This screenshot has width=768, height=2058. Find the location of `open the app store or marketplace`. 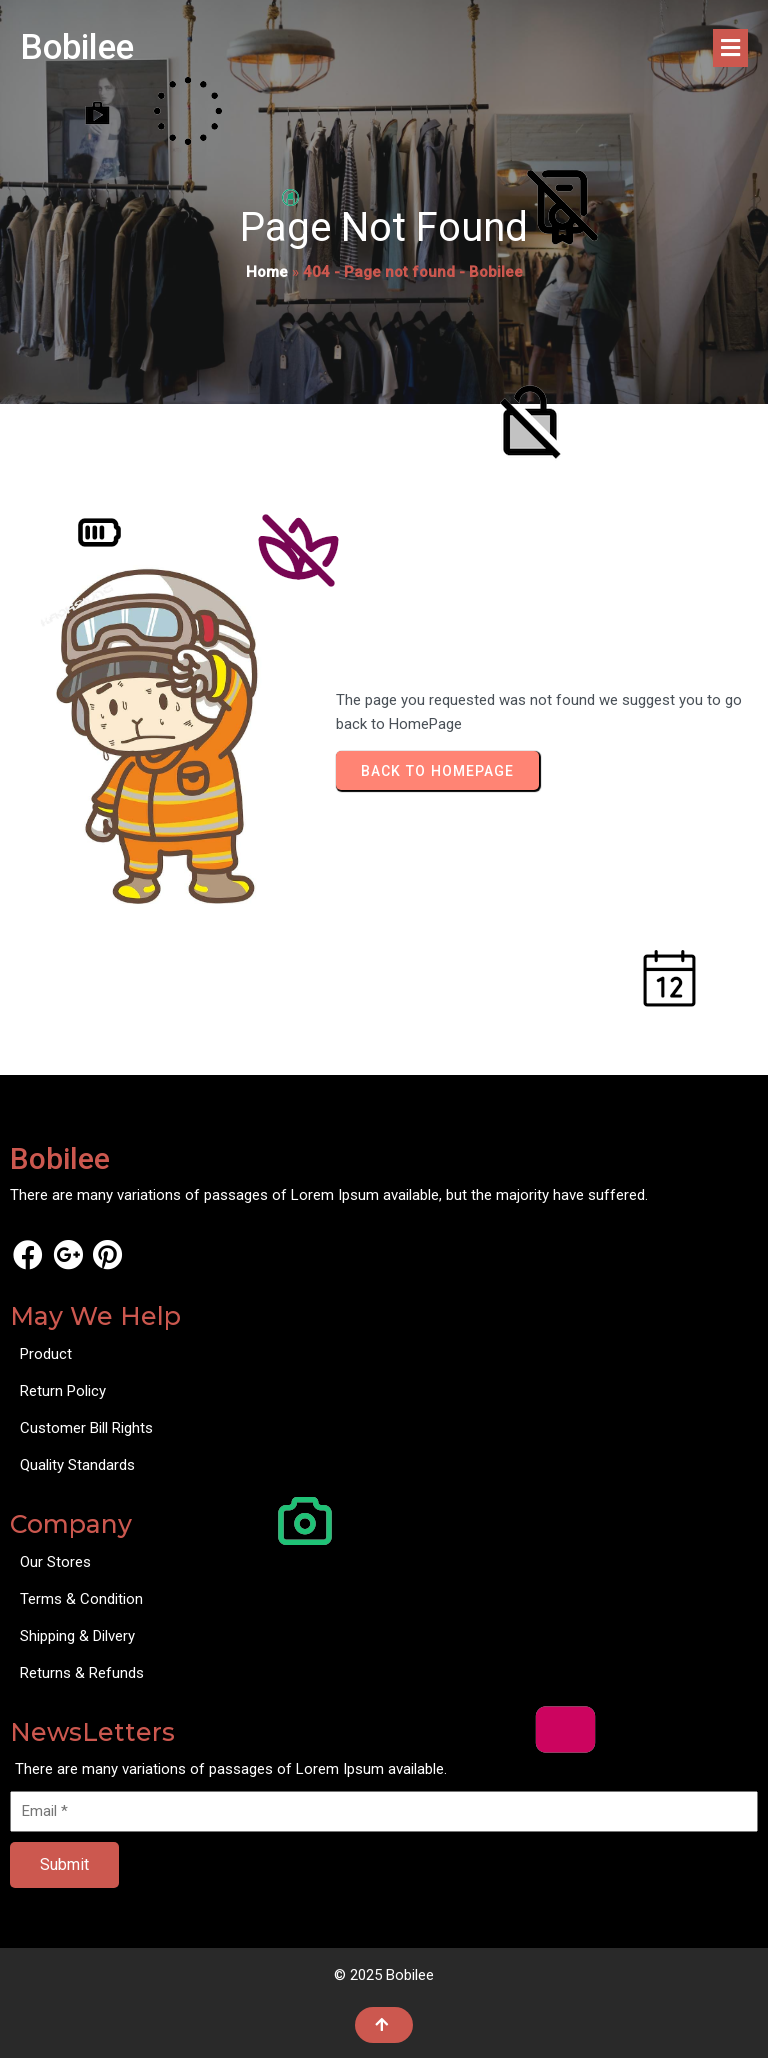

open the app store or marketplace is located at coordinates (97, 113).